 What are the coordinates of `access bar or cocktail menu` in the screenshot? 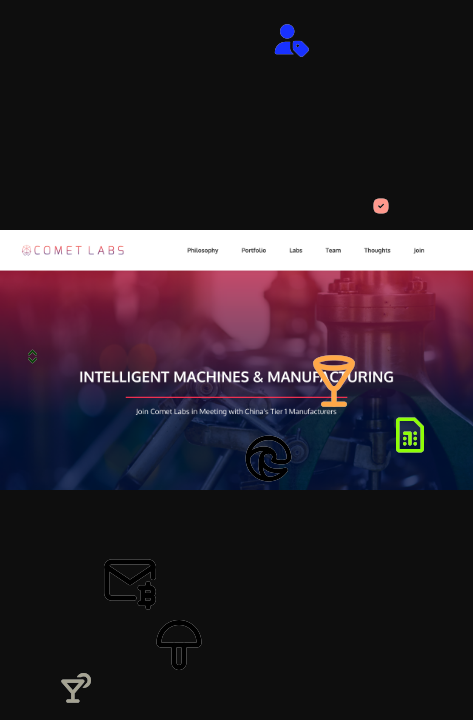 It's located at (74, 689).